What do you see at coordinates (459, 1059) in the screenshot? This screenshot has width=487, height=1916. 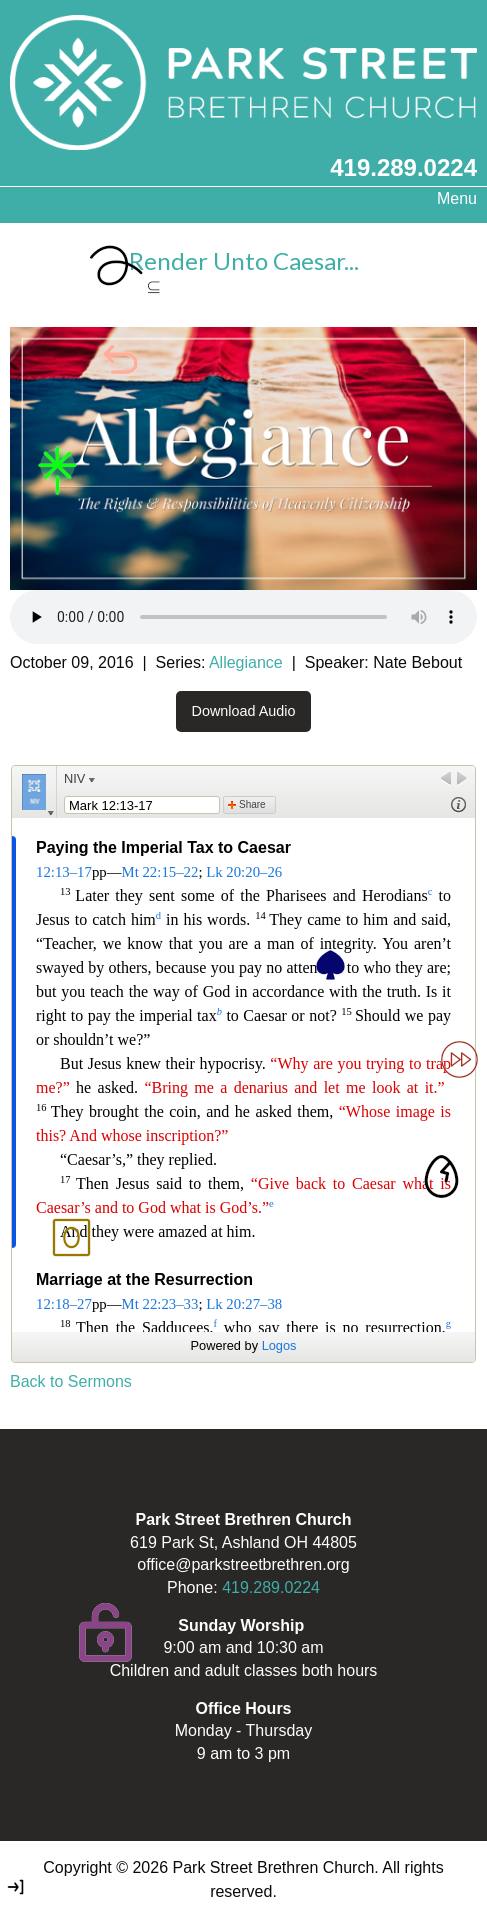 I see `skip forward in media playback` at bounding box center [459, 1059].